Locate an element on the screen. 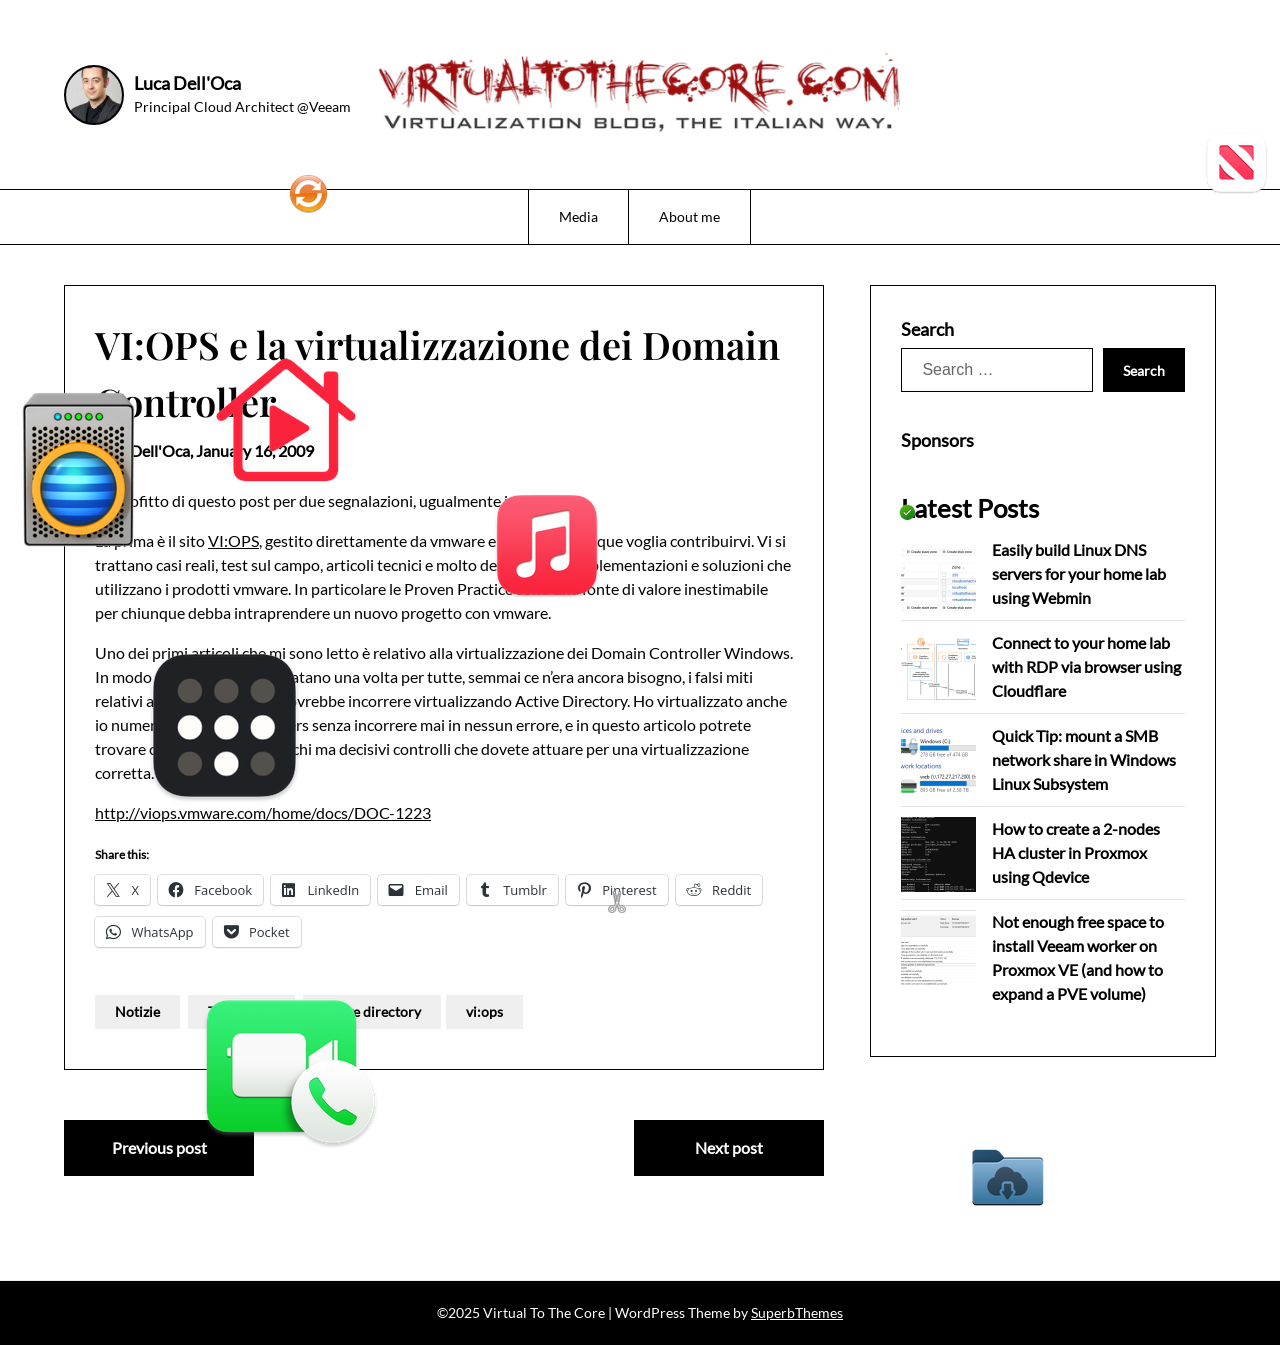 The image size is (1280, 1345). open the apple news app is located at coordinates (1236, 162).